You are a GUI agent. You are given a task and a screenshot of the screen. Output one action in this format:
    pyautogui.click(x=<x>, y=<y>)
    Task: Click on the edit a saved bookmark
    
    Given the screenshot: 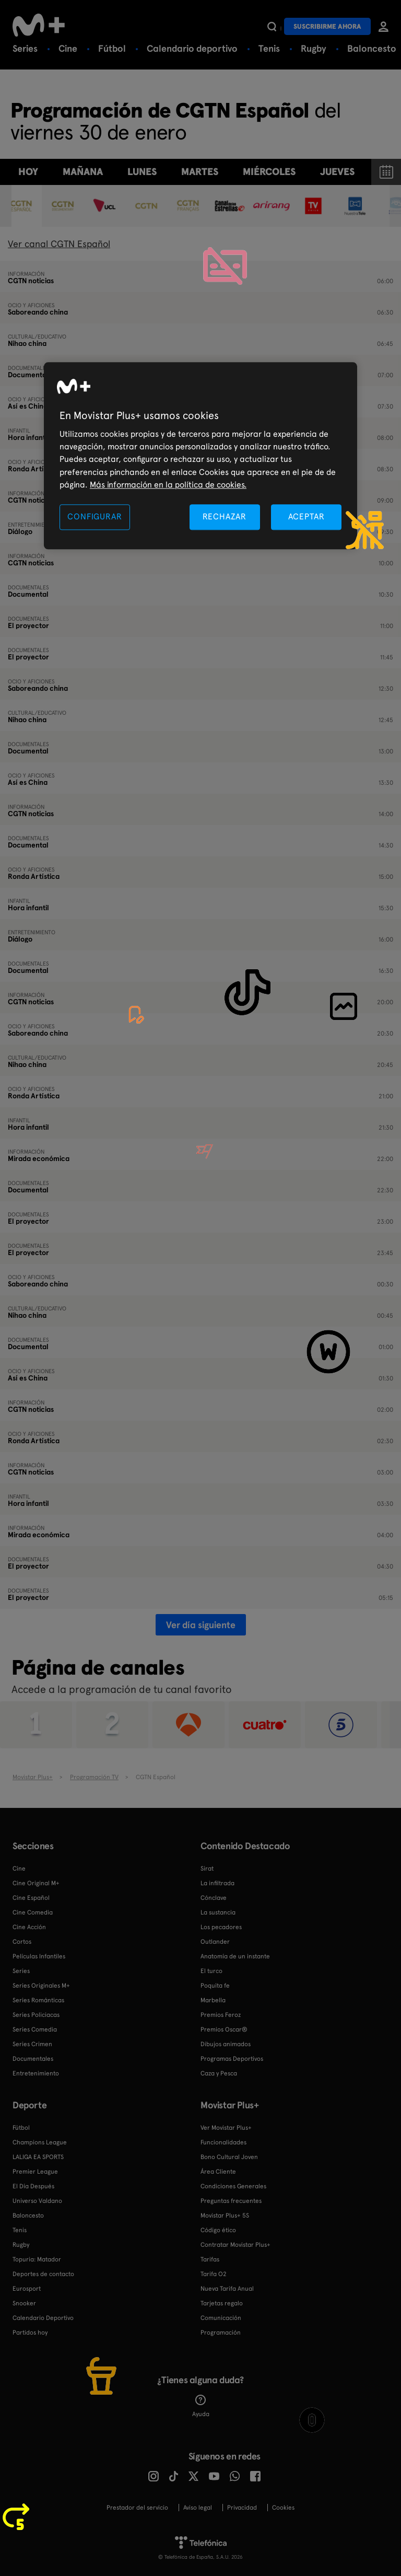 What is the action you would take?
    pyautogui.click(x=135, y=1014)
    